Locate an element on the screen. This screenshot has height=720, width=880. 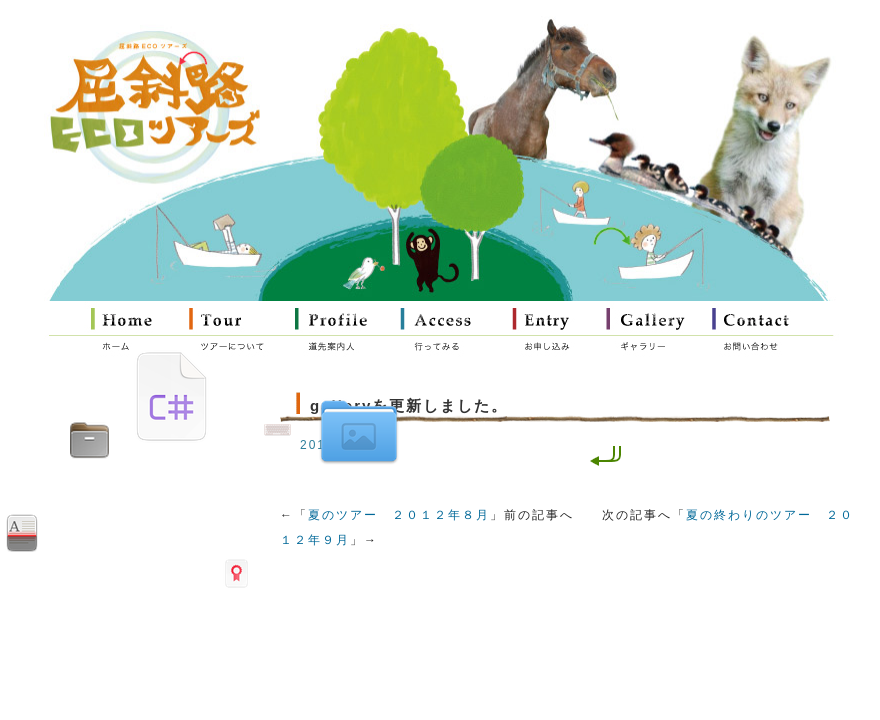
undo the last action is located at coordinates (194, 58).